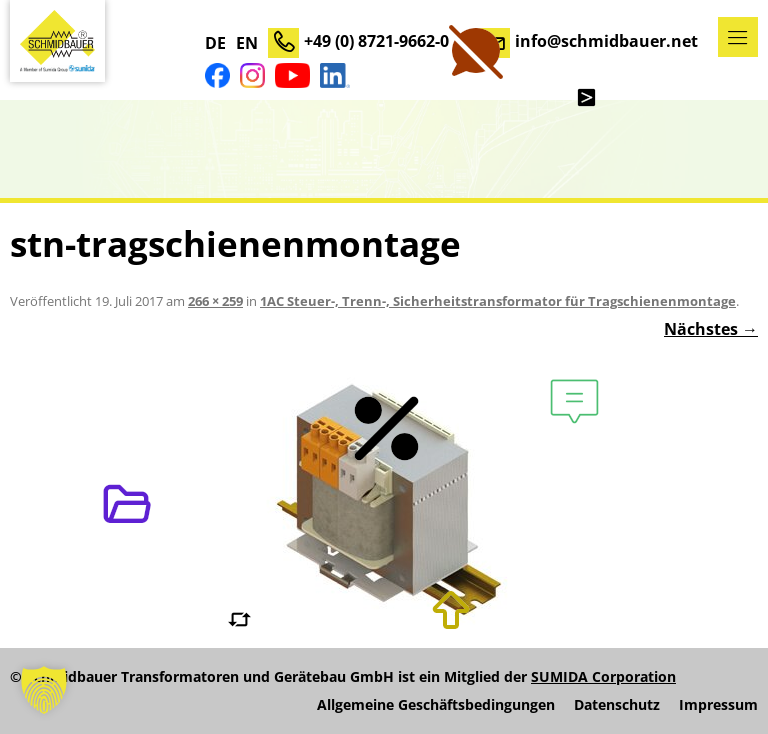 This screenshot has width=768, height=734. Describe the element at coordinates (476, 52) in the screenshot. I see `mute or disable comments` at that location.